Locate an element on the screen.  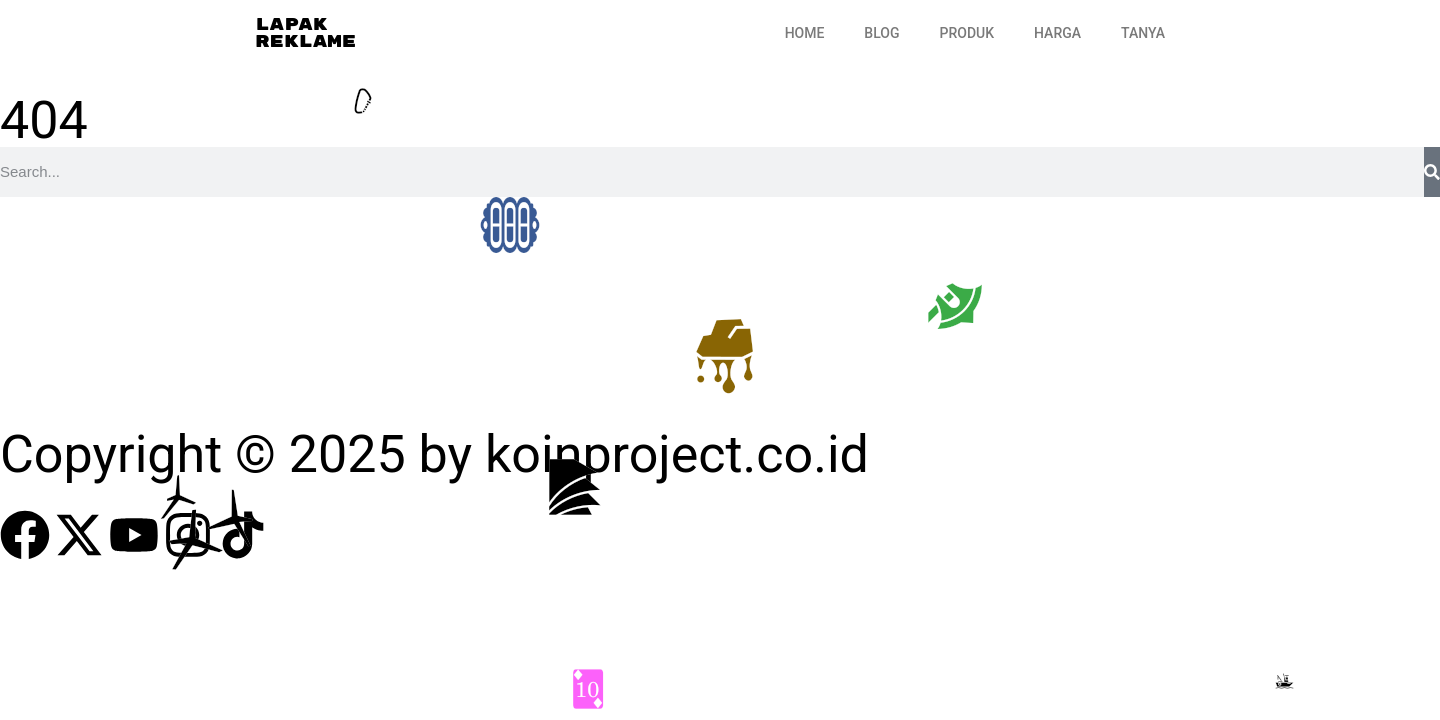
indicates a cave or cavern environment is located at coordinates (727, 356).